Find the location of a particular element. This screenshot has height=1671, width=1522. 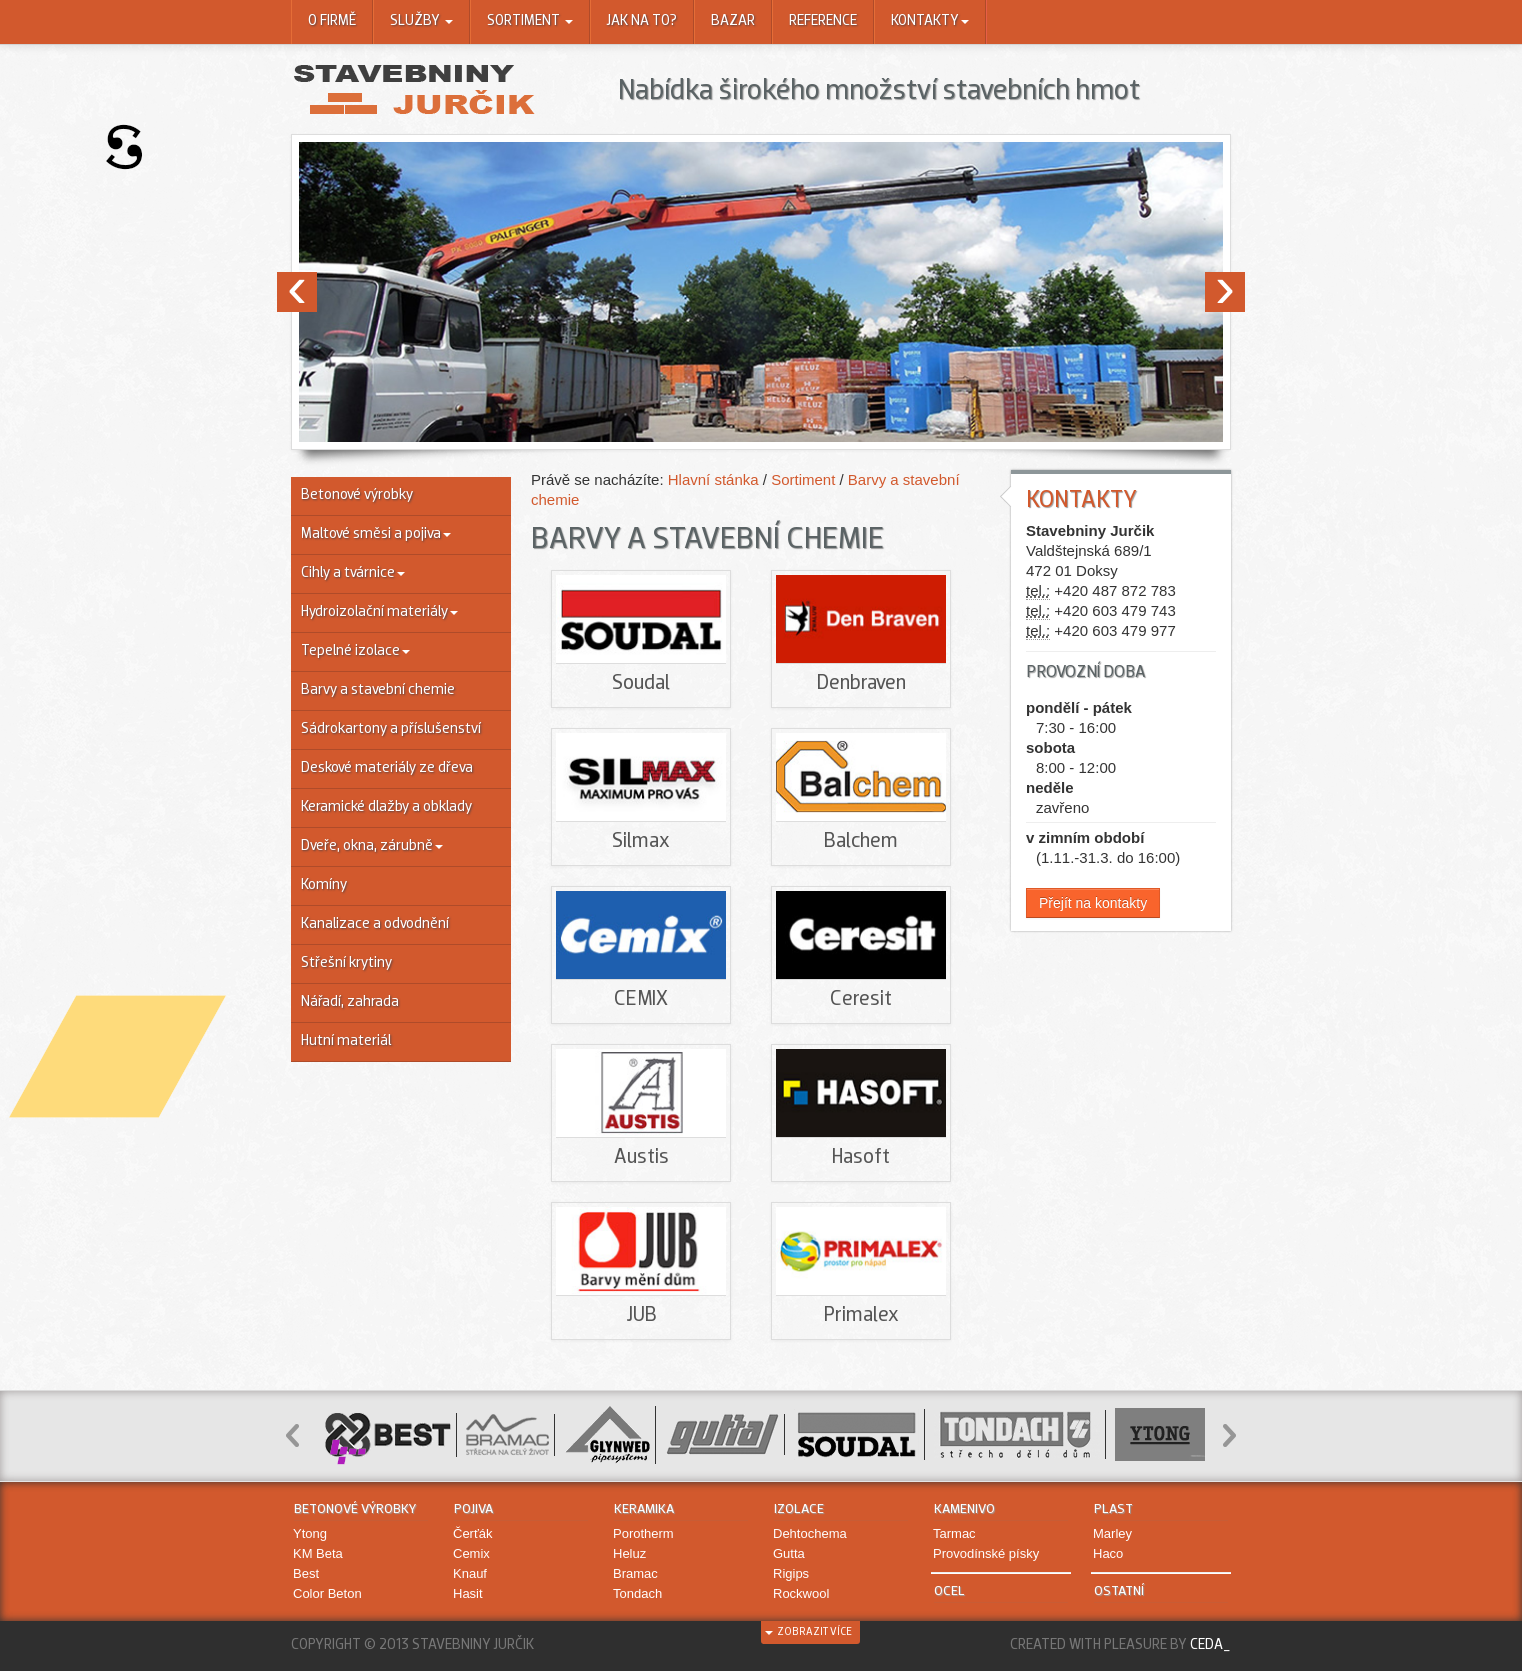

visit have i been pwned website is located at coordinates (348, 1452).